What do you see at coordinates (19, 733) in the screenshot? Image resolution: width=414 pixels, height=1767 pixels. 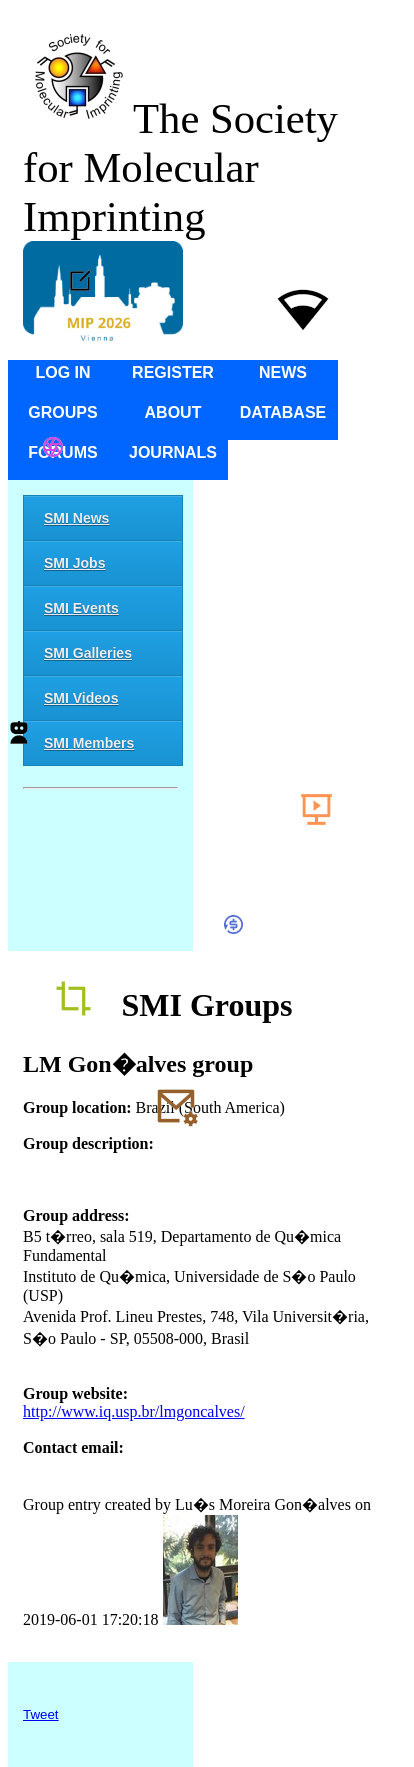 I see `access AI assistant or chatbot features` at bounding box center [19, 733].